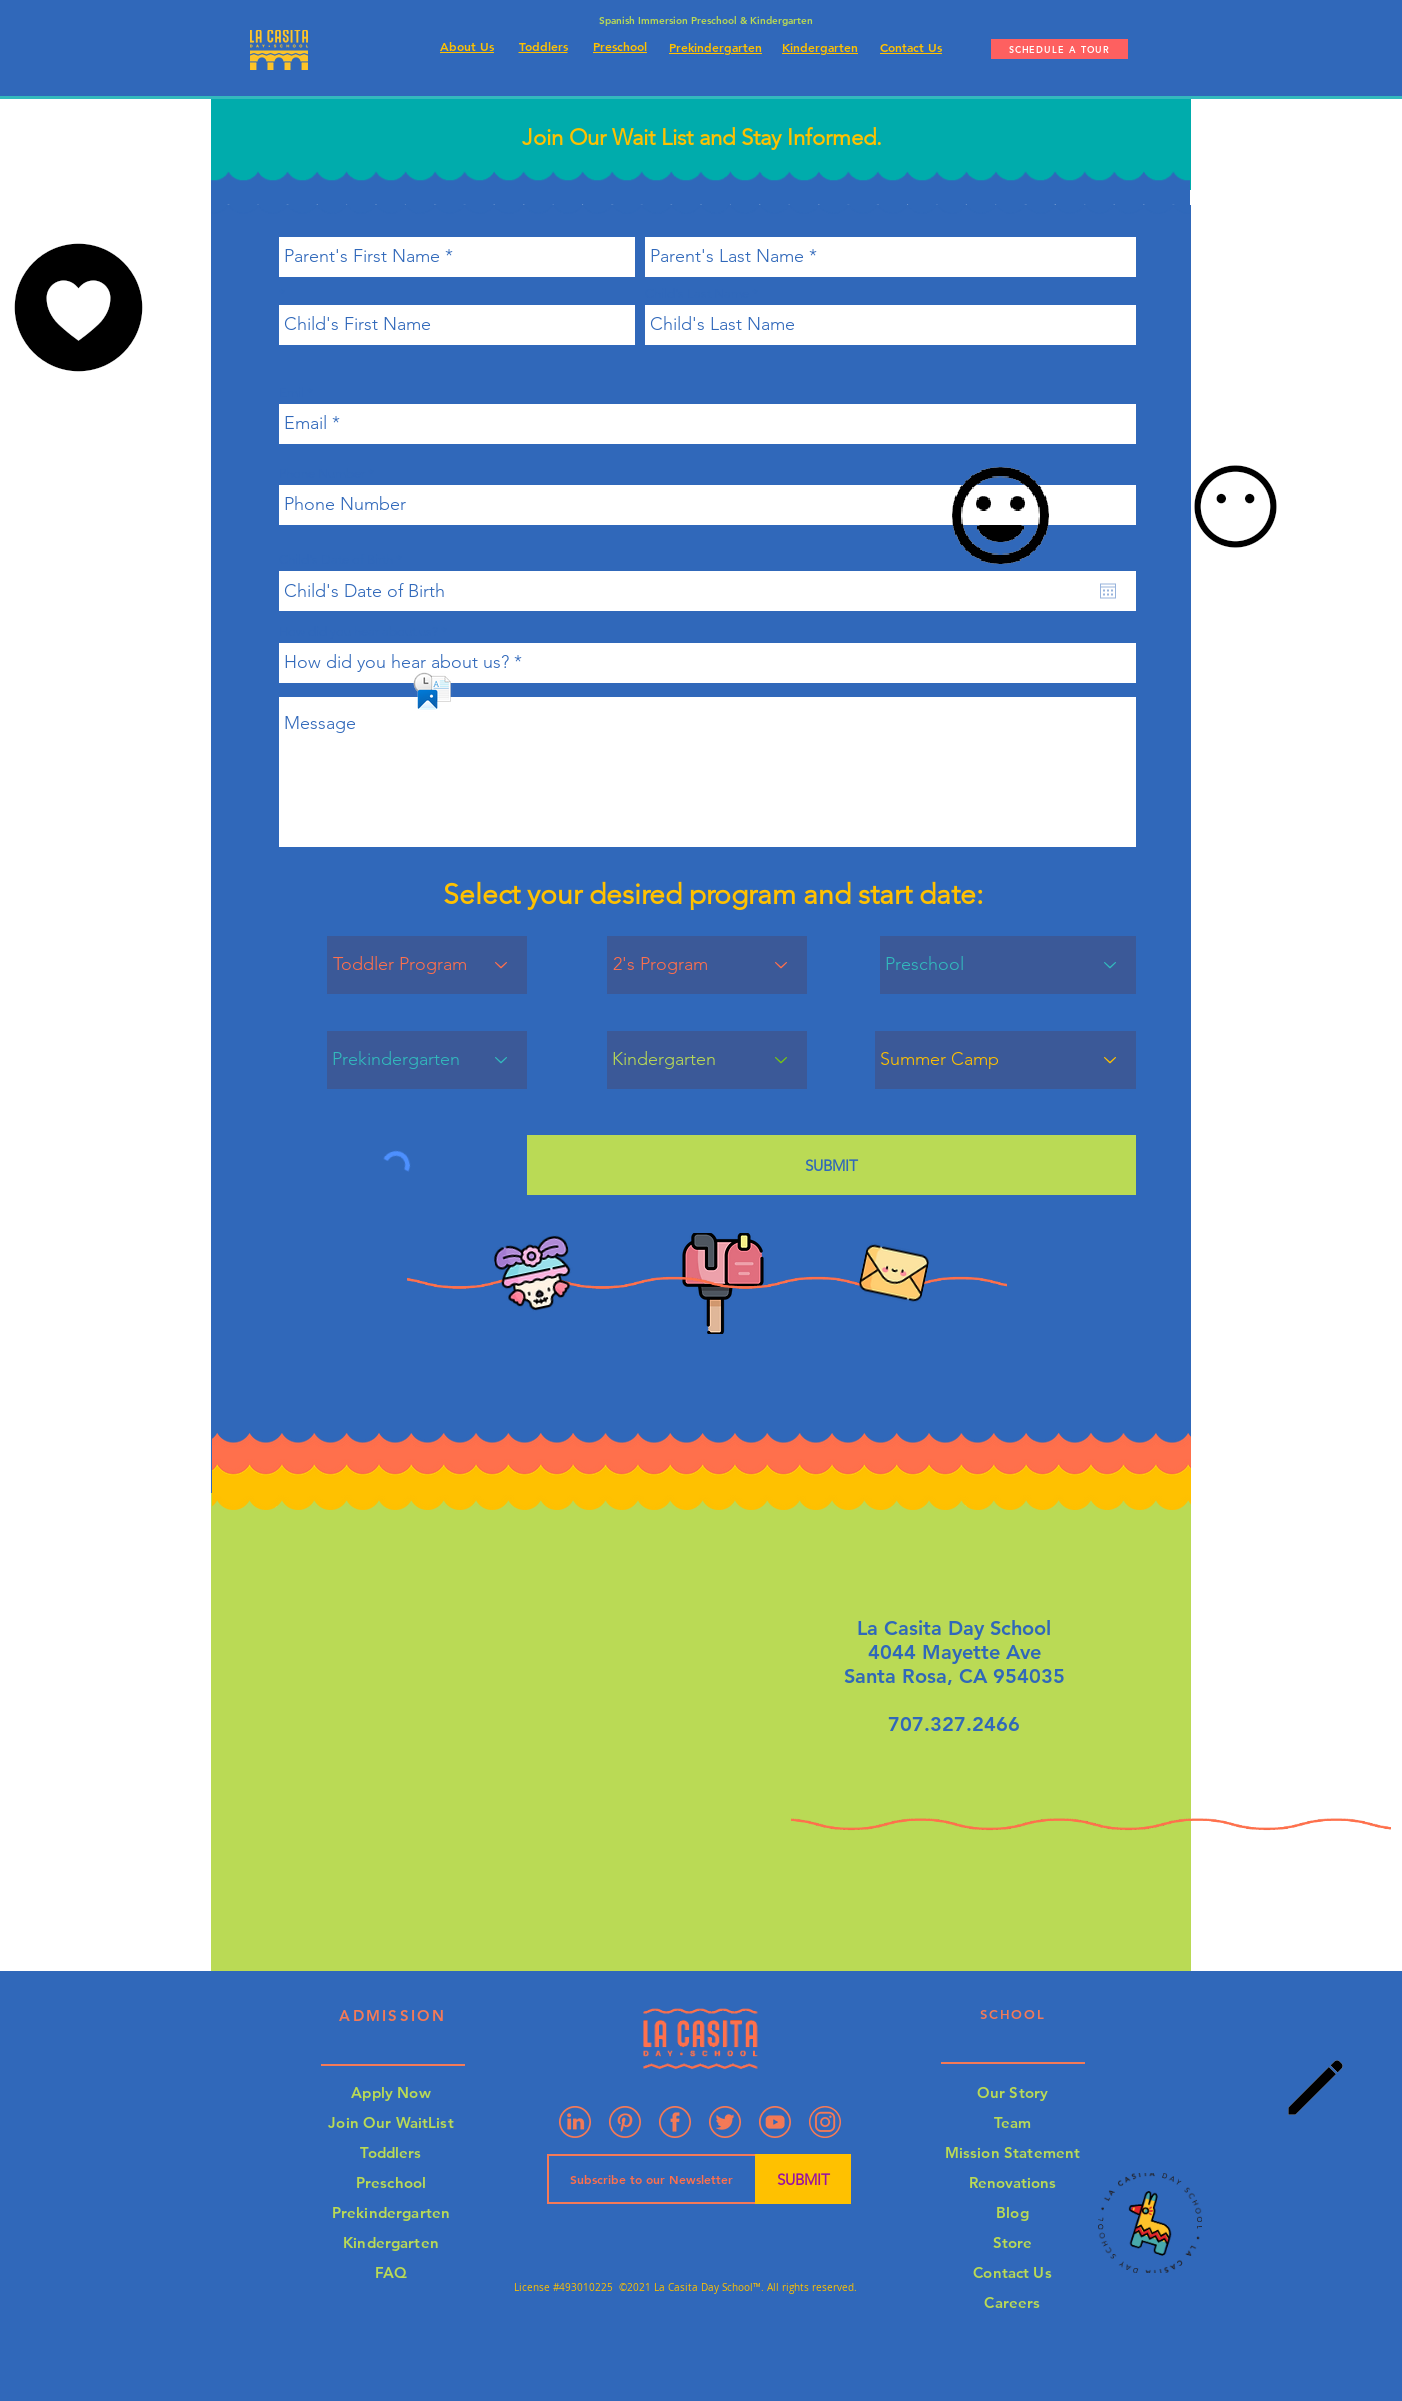  What do you see at coordinates (78, 307) in the screenshot?
I see `add to favorites` at bounding box center [78, 307].